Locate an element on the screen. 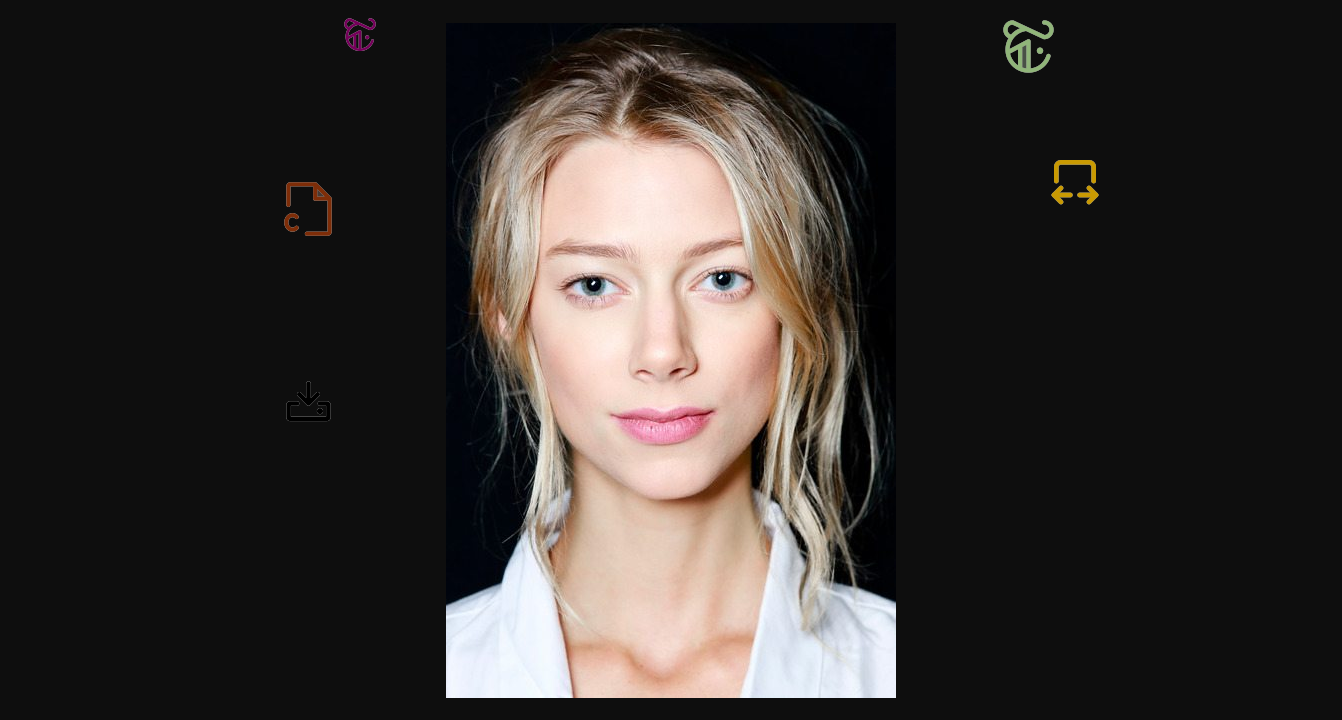 The width and height of the screenshot is (1342, 720). open The New York Times app is located at coordinates (360, 34).